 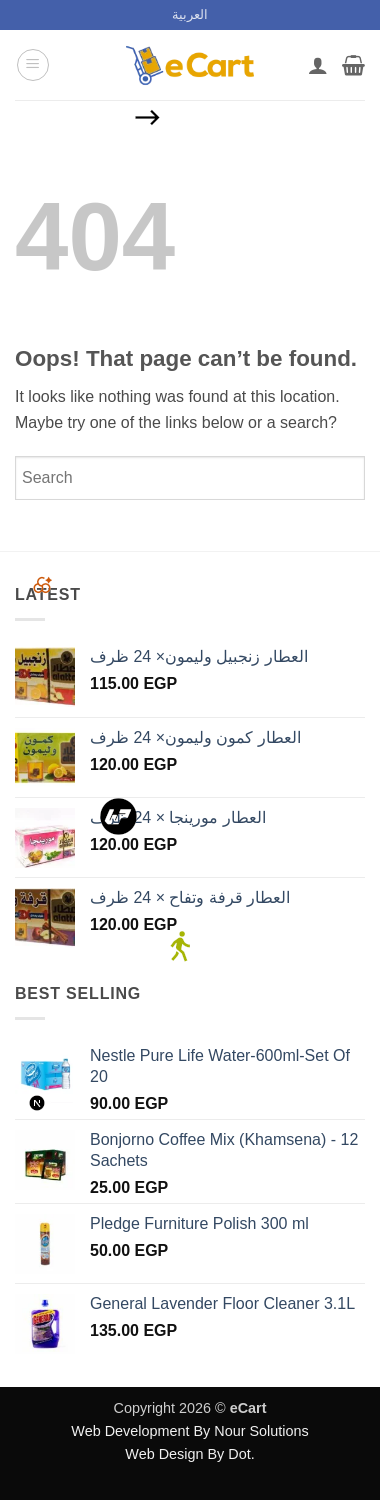 What do you see at coordinates (37, 1103) in the screenshot?
I see `Next.js framework logo` at bounding box center [37, 1103].